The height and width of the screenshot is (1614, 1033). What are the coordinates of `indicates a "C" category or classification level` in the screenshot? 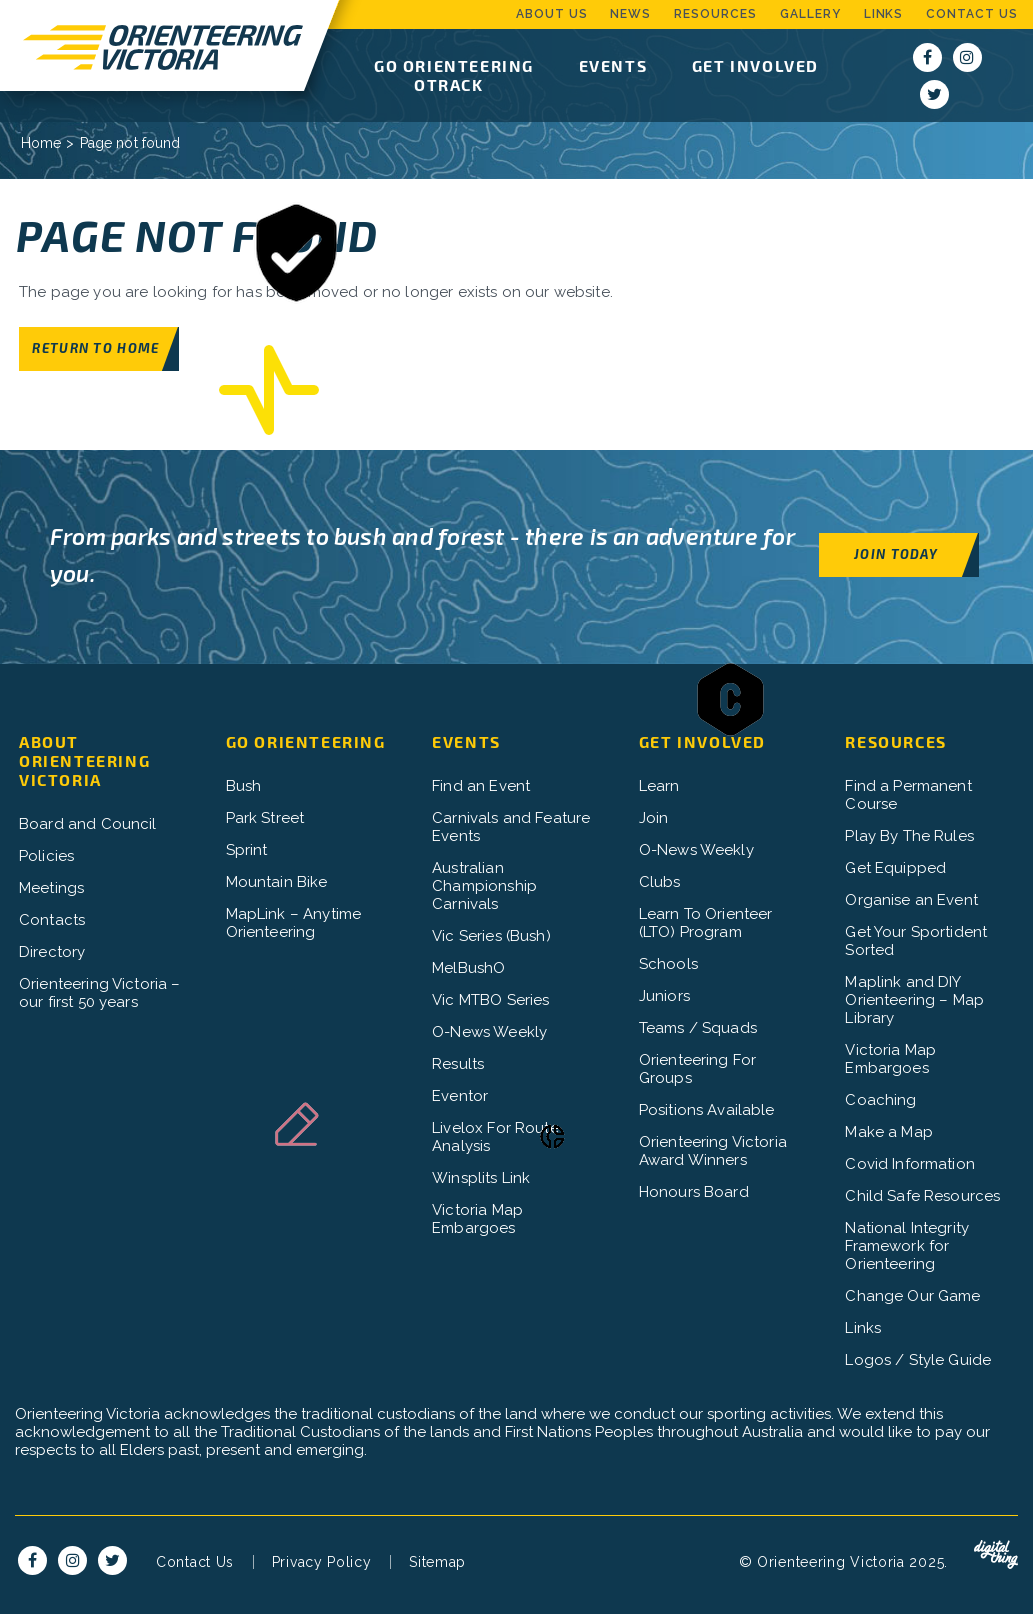 It's located at (730, 699).